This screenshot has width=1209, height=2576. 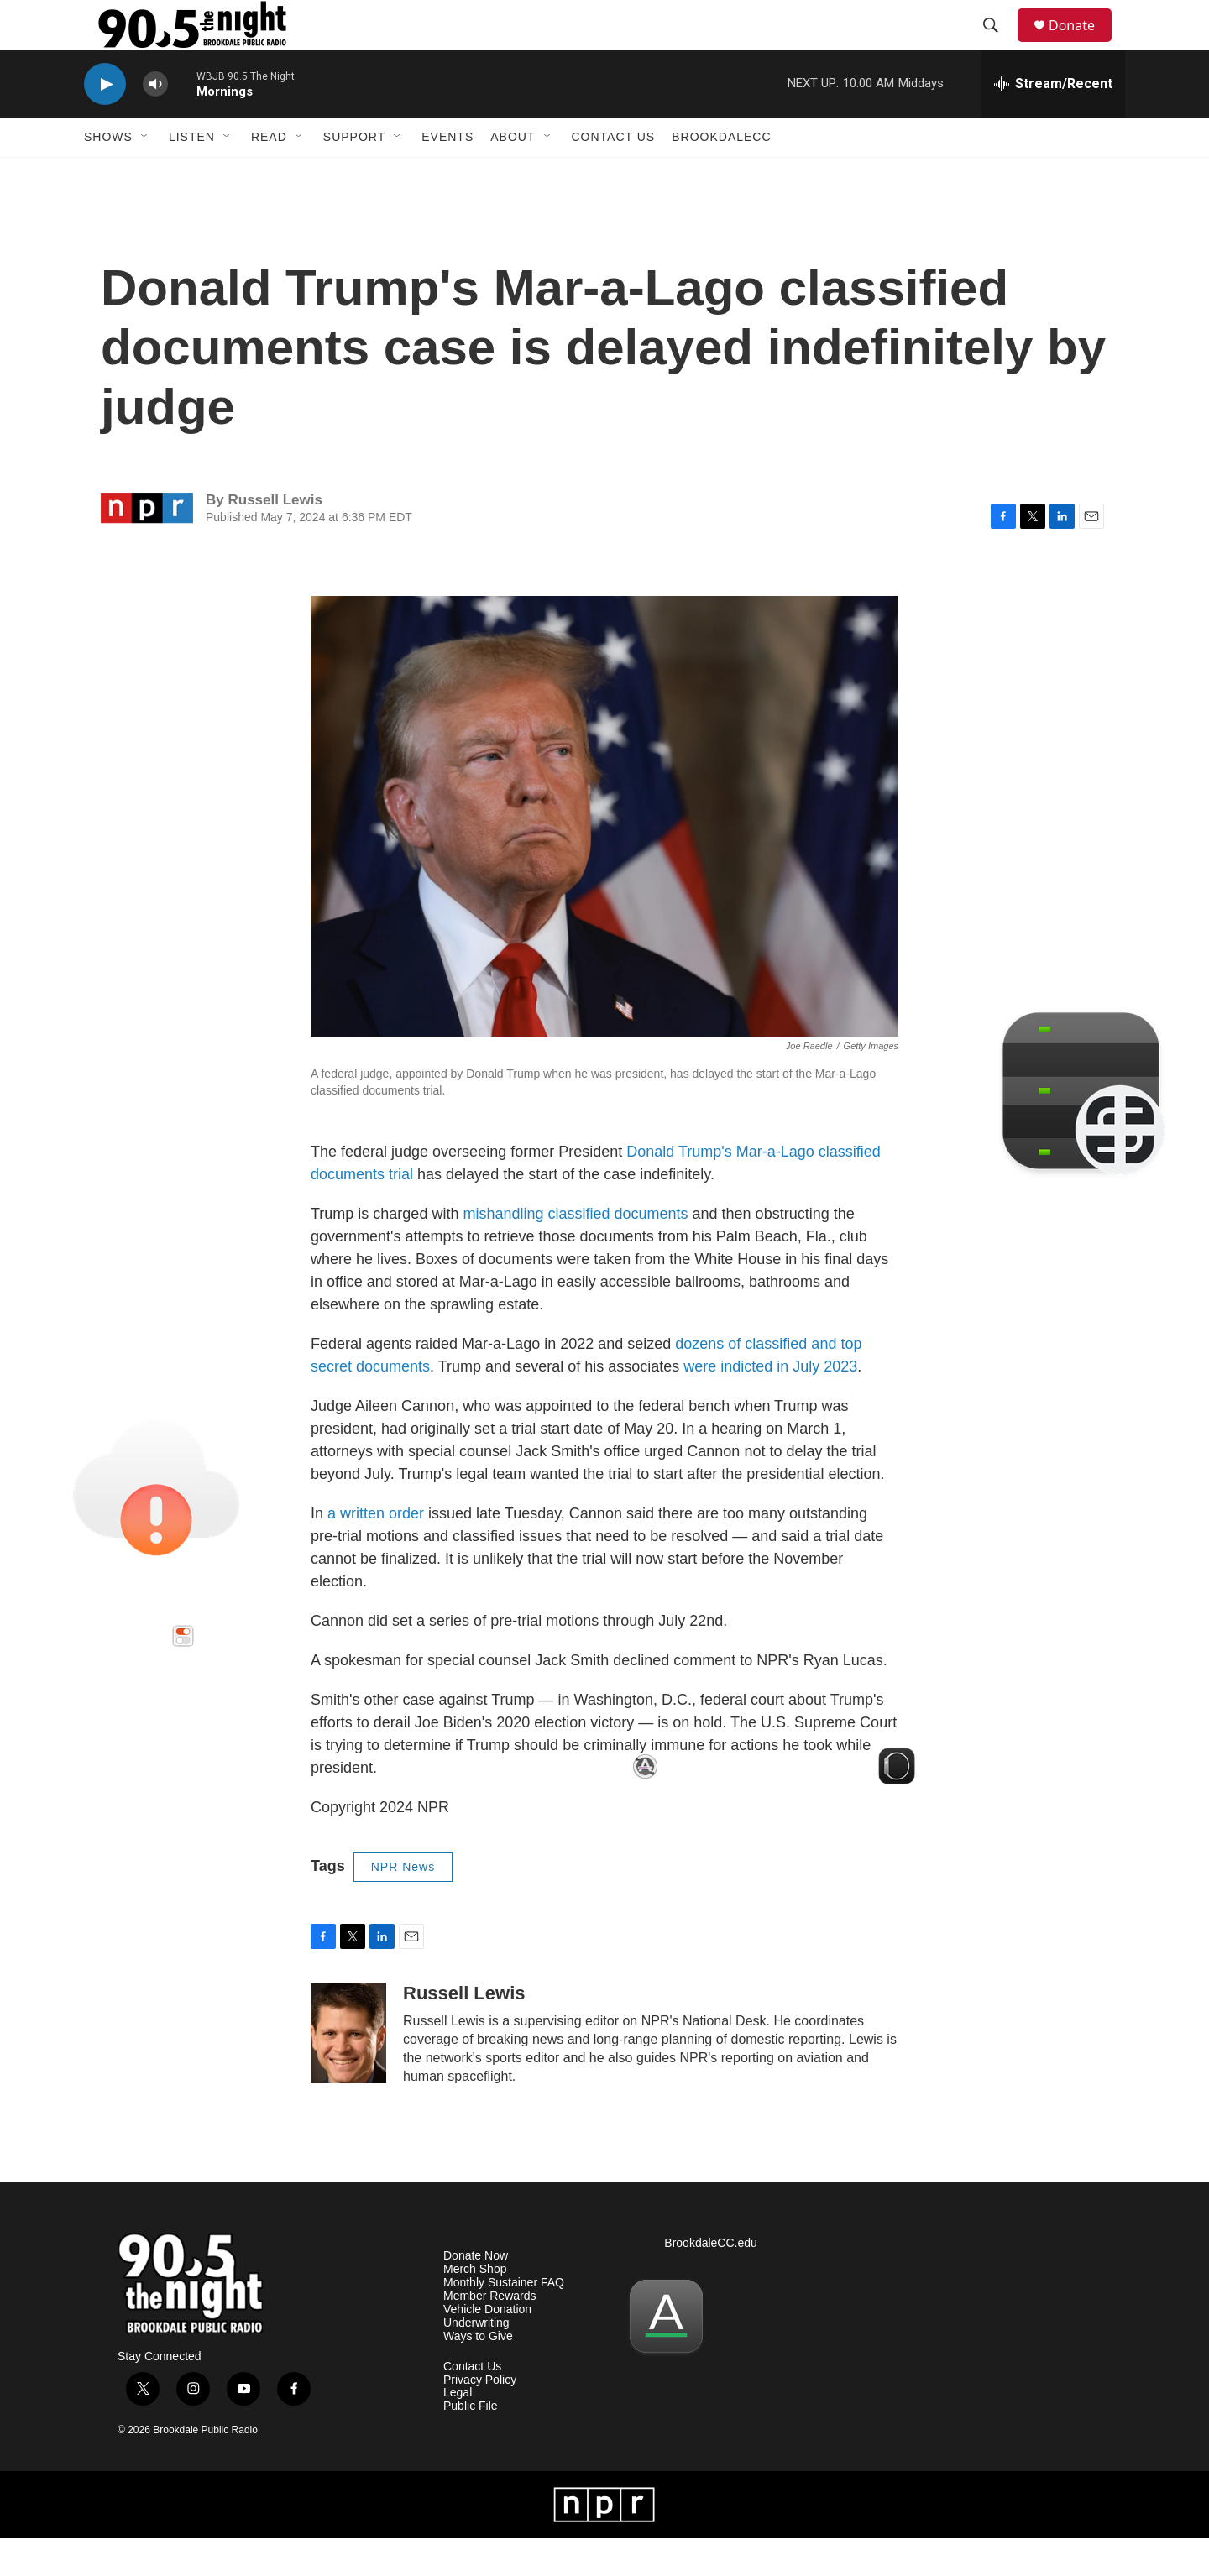 What do you see at coordinates (666, 2316) in the screenshot?
I see `open spell check tool` at bounding box center [666, 2316].